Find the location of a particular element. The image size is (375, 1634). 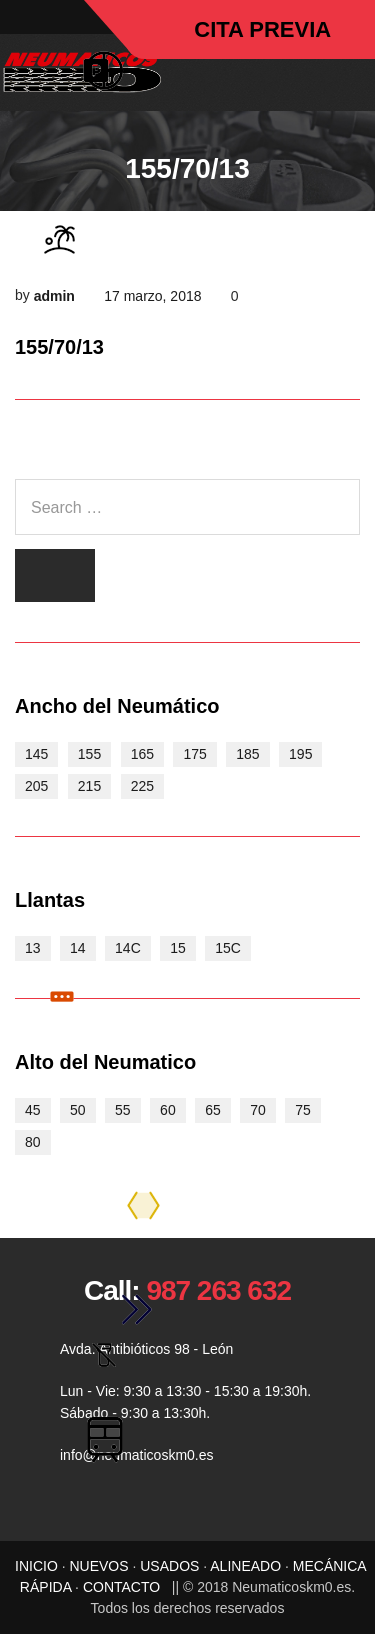

flashlight is currently off is located at coordinates (104, 1355).